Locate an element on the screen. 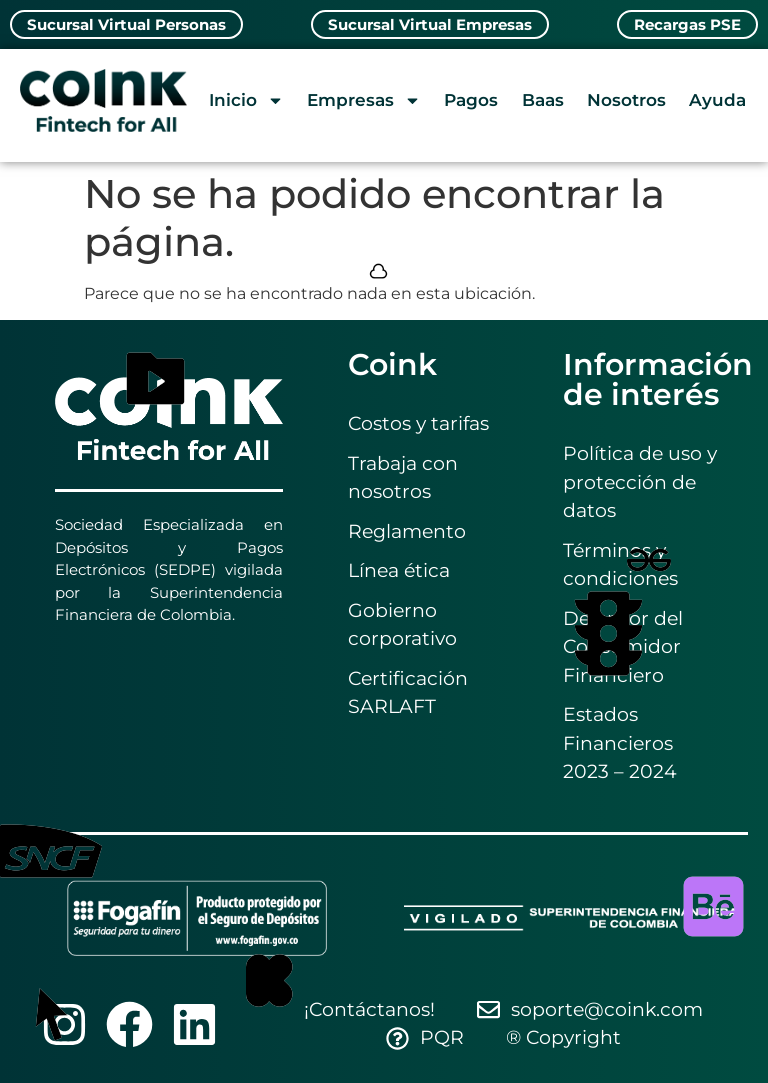  indicates cloudy weather conditions is located at coordinates (378, 271).